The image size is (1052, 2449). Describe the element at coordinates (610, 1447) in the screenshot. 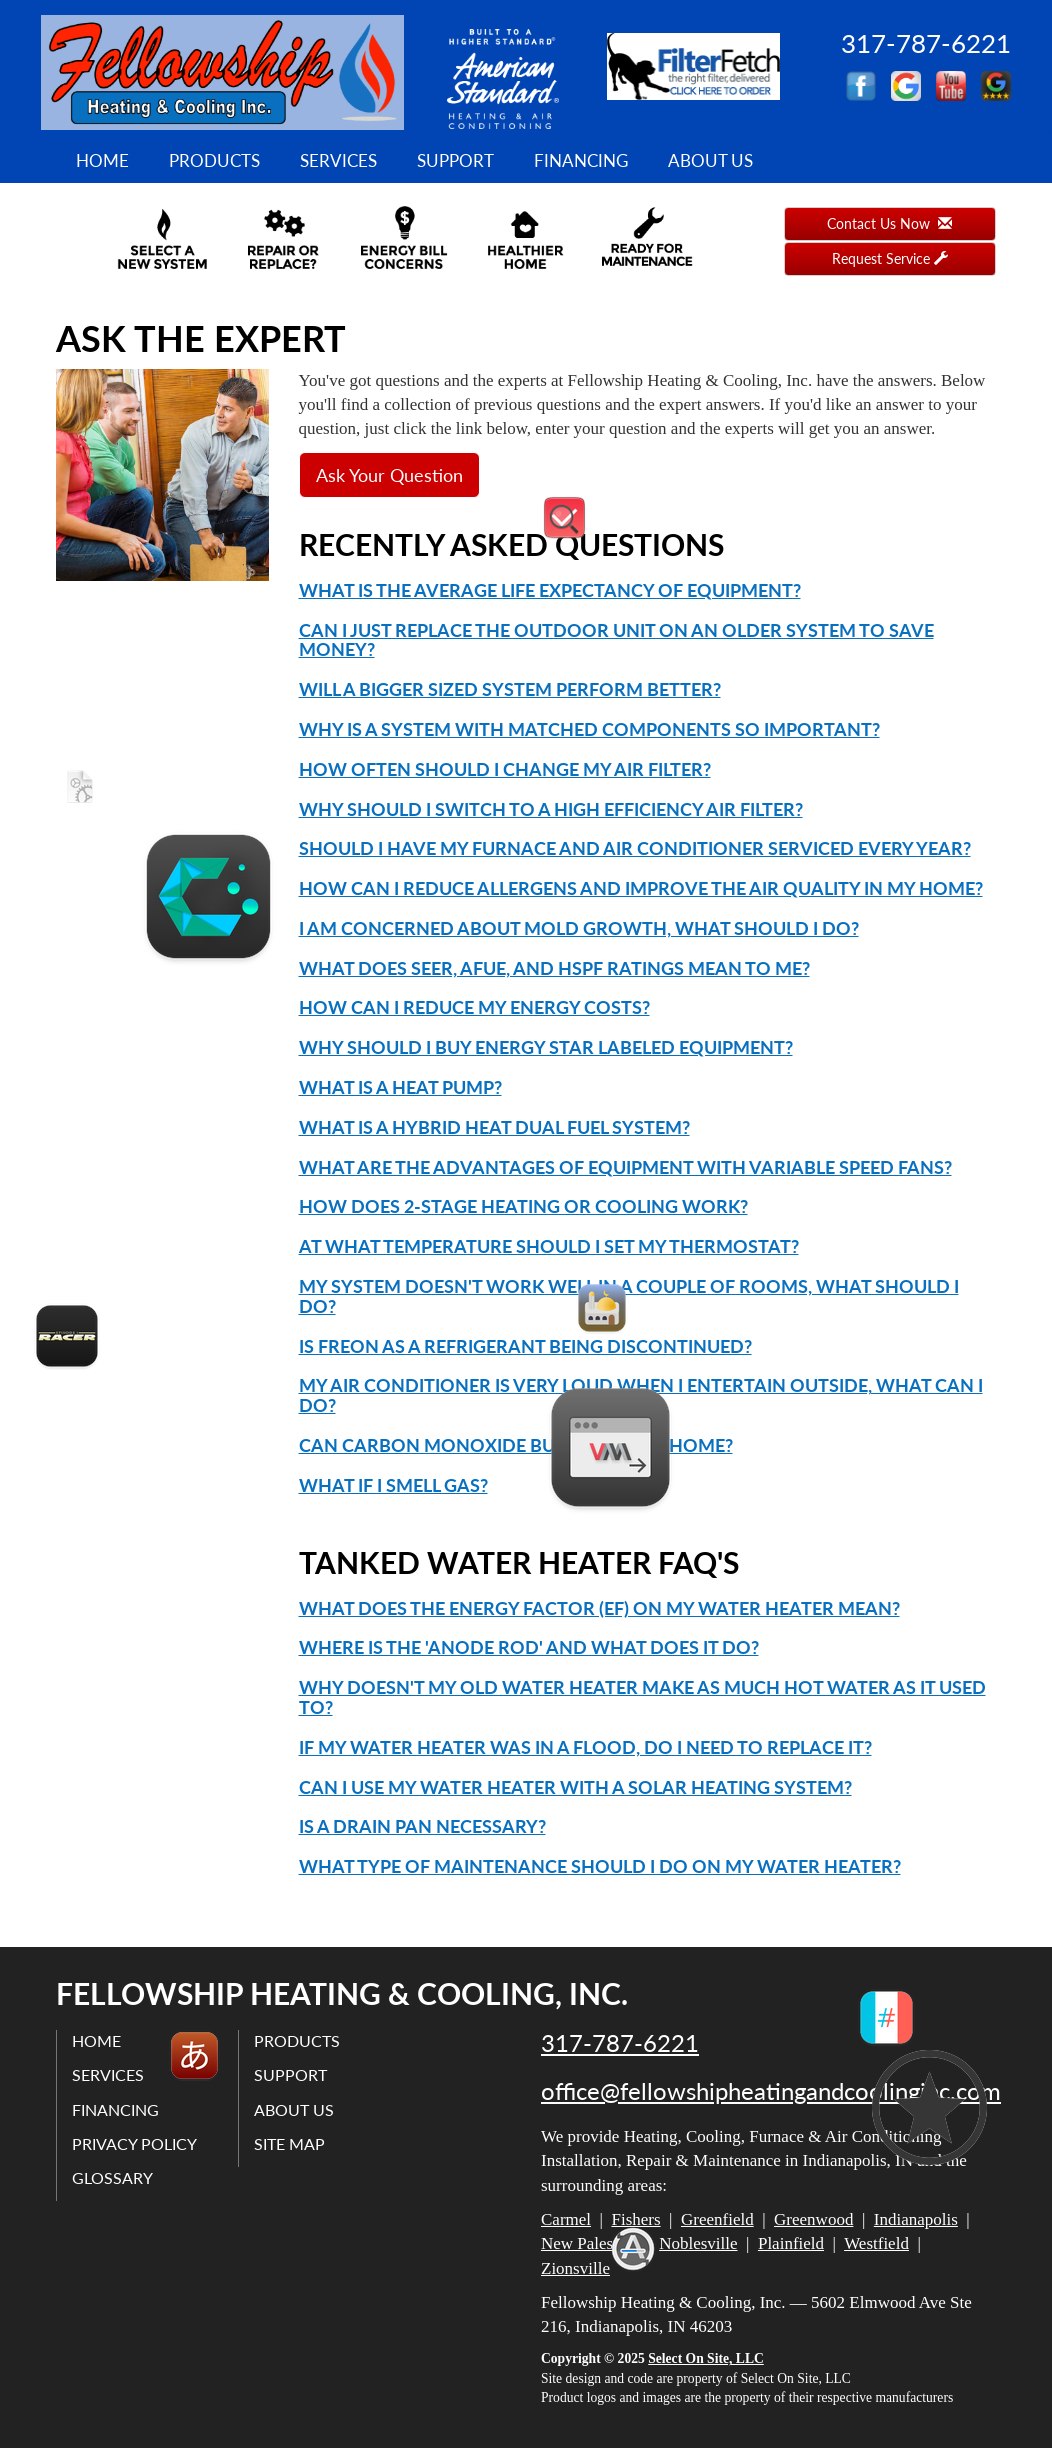

I see `access virtual machine migration settings` at that location.